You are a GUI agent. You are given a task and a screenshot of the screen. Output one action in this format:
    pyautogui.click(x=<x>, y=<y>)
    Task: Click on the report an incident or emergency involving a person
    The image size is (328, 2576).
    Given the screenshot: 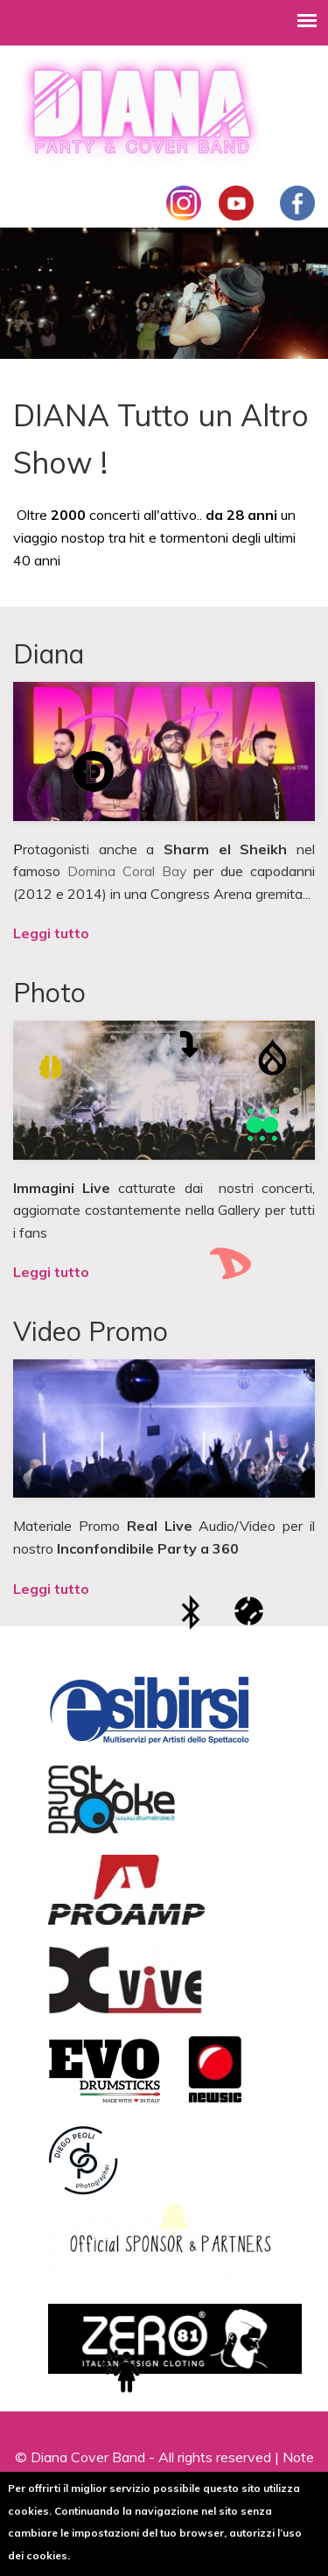 What is the action you would take?
    pyautogui.click(x=124, y=2372)
    